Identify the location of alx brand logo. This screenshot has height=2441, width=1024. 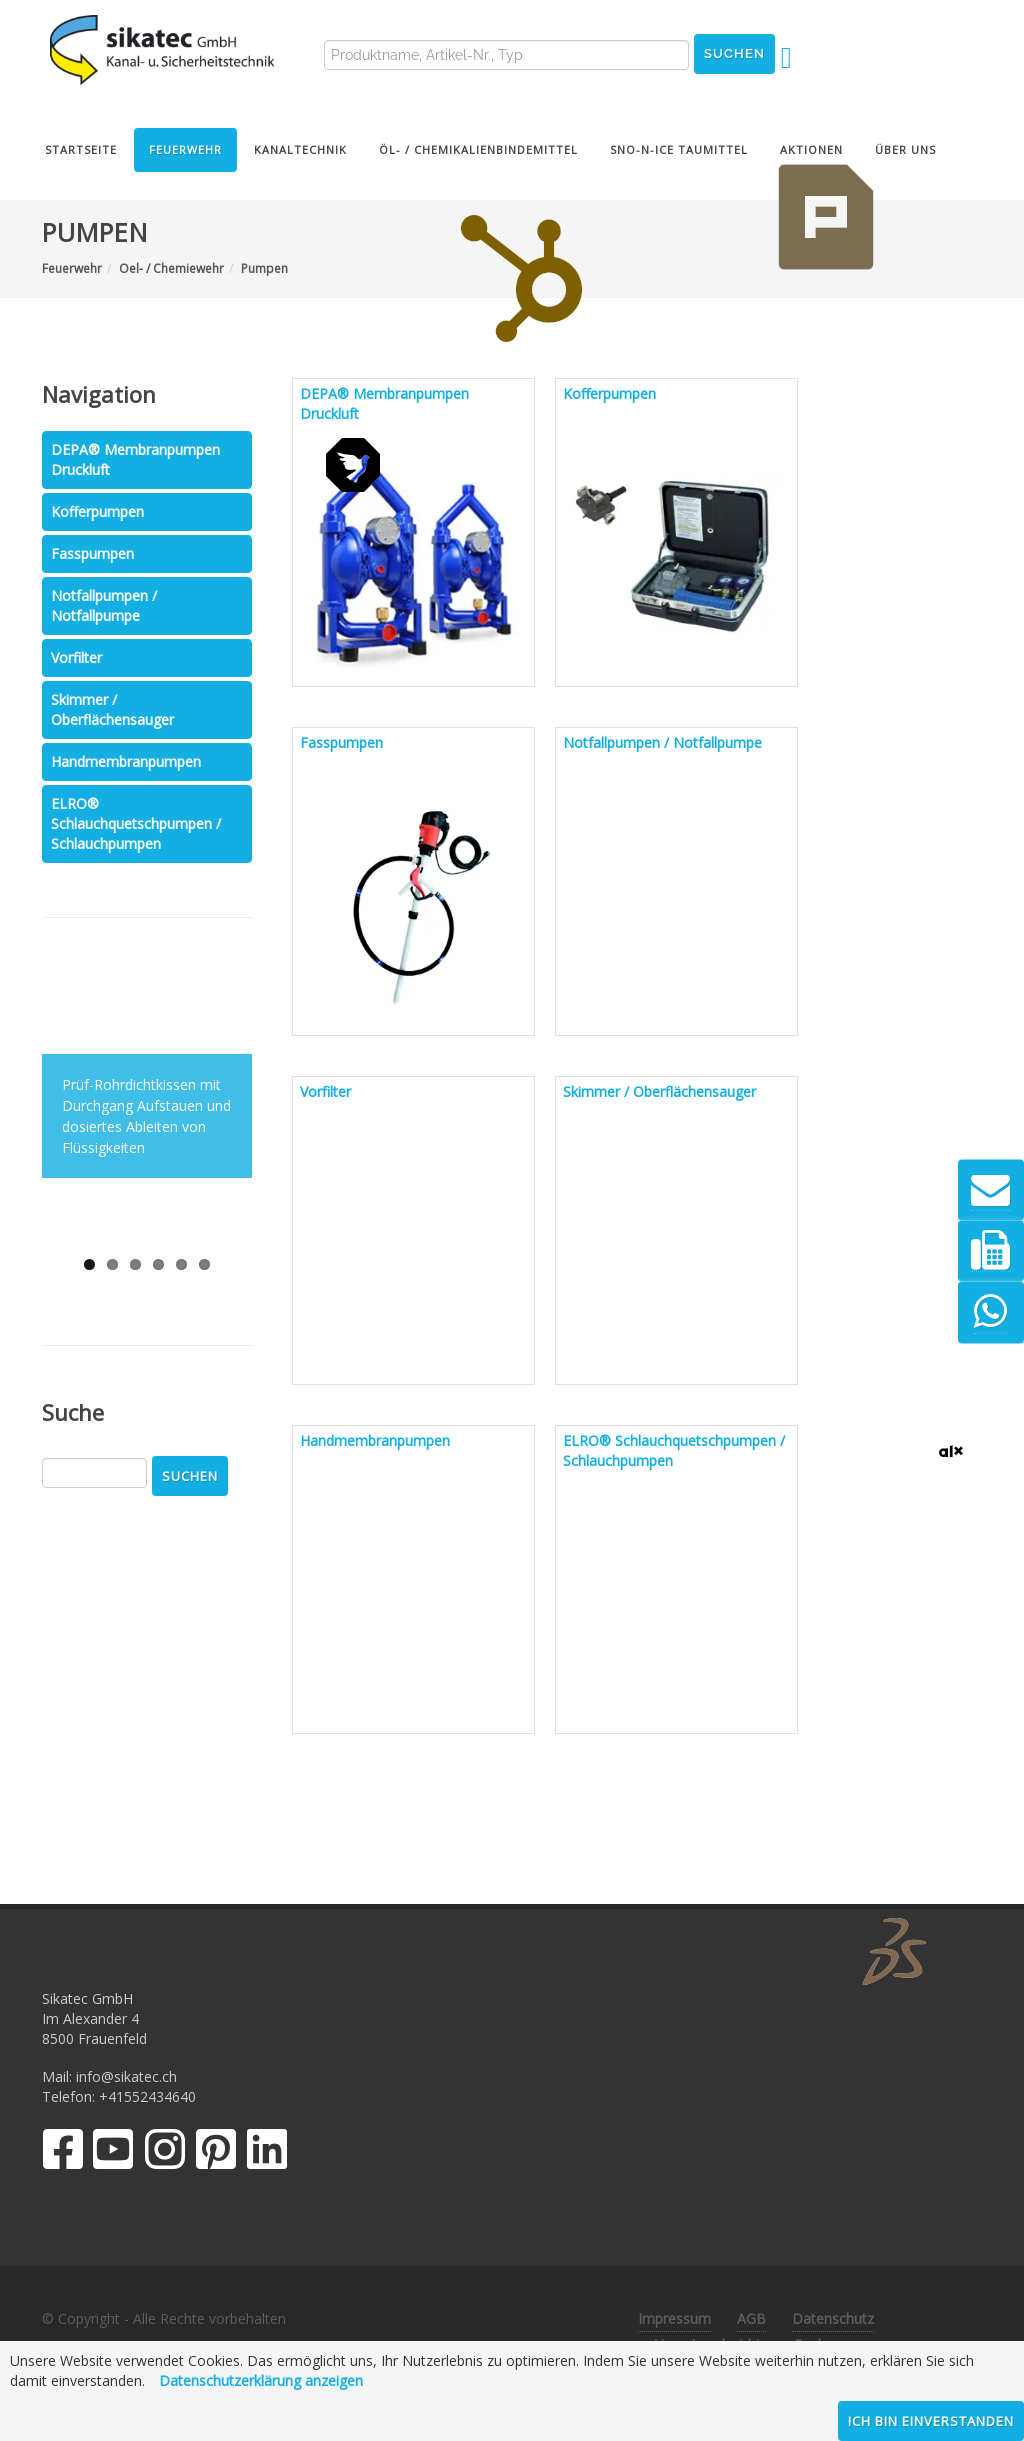
(951, 1451).